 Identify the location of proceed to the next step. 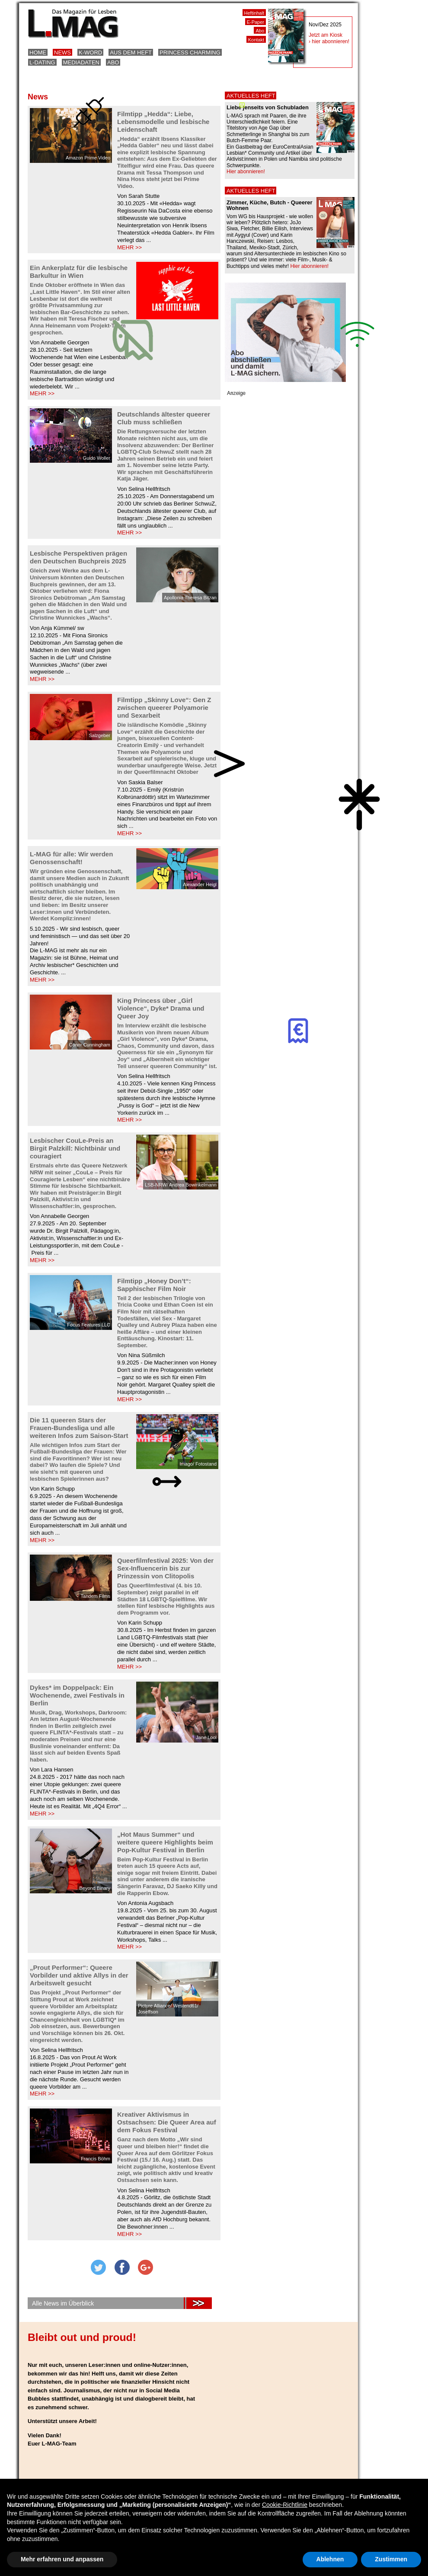
(167, 1482).